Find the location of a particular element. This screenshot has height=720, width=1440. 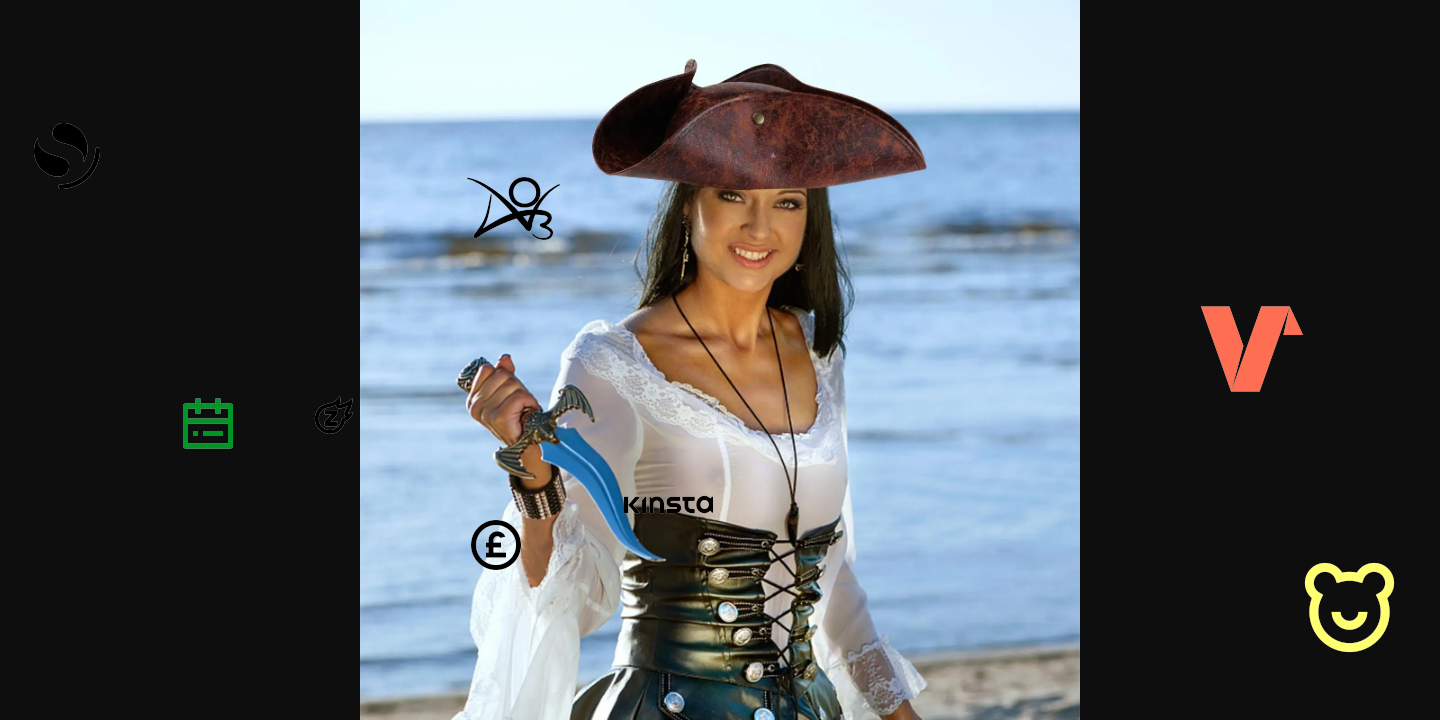

vega visualization library logo is located at coordinates (1252, 349).